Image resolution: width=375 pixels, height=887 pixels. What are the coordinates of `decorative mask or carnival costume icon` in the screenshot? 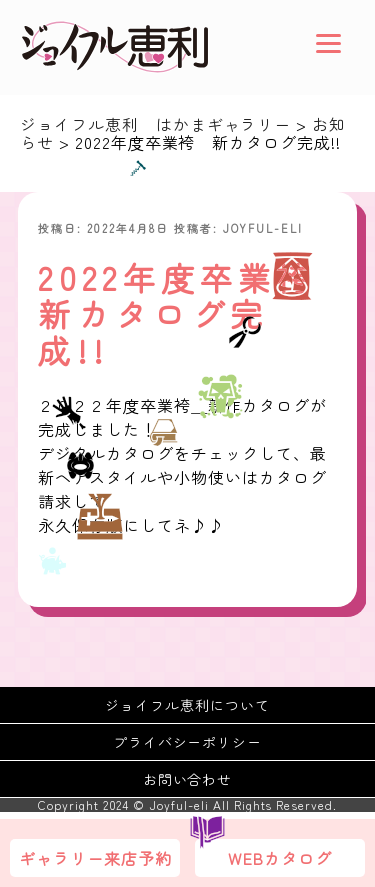 It's located at (80, 465).